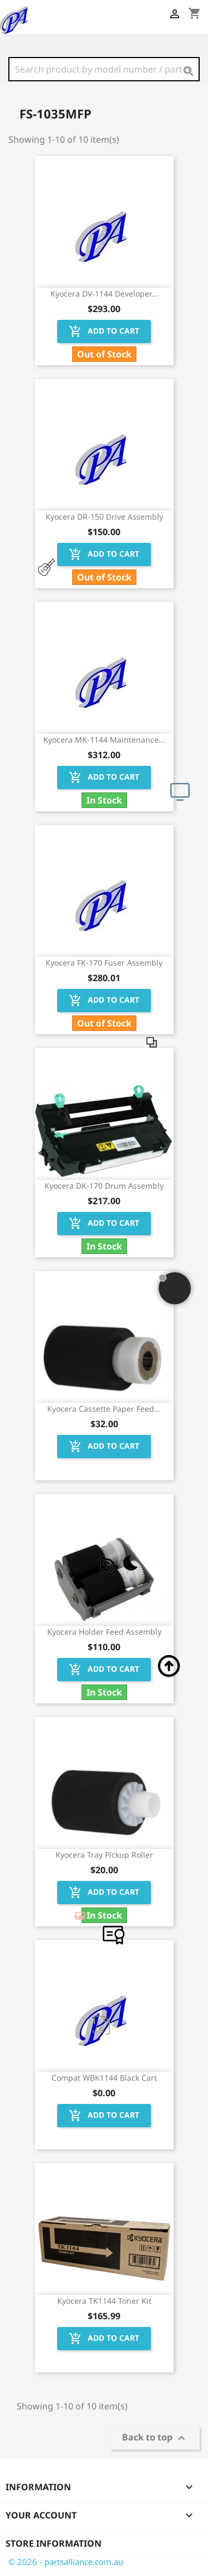 Image resolution: width=208 pixels, height=2576 pixels. What do you see at coordinates (102, 2025) in the screenshot?
I see `a javascript file in your project` at bounding box center [102, 2025].